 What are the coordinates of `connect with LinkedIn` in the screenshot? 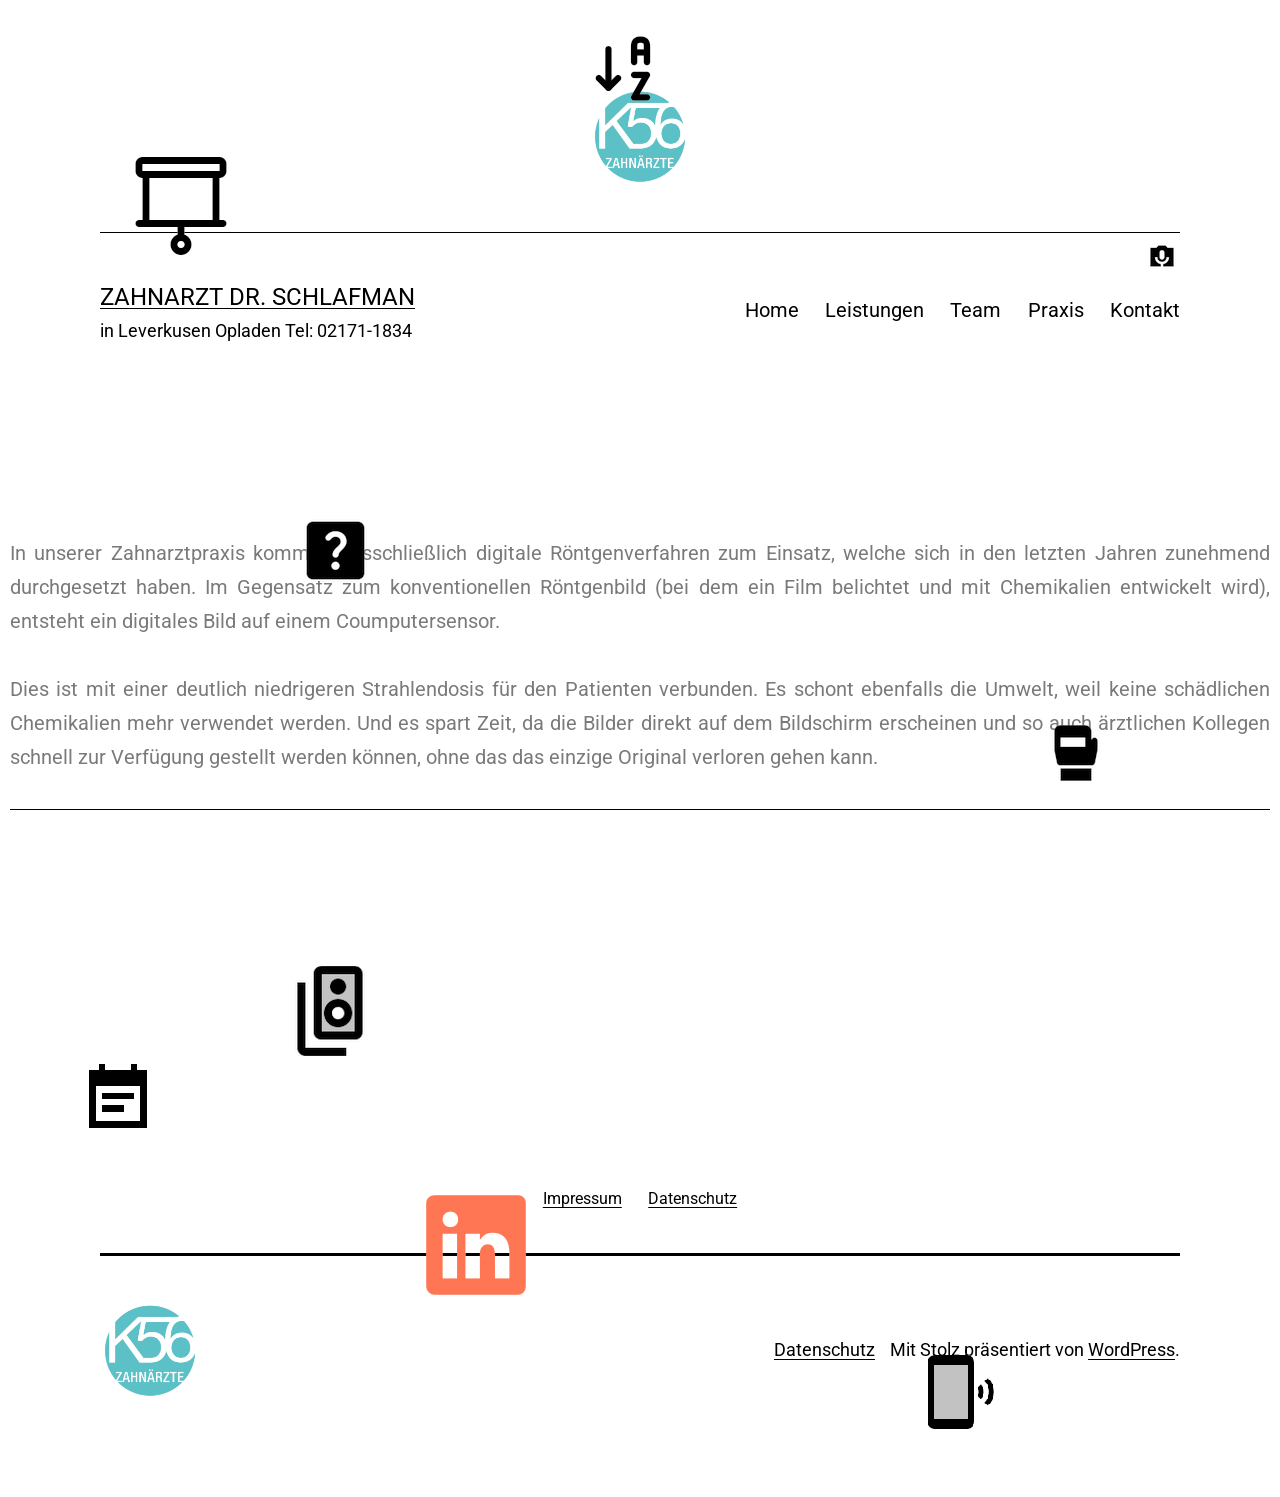 It's located at (476, 1245).